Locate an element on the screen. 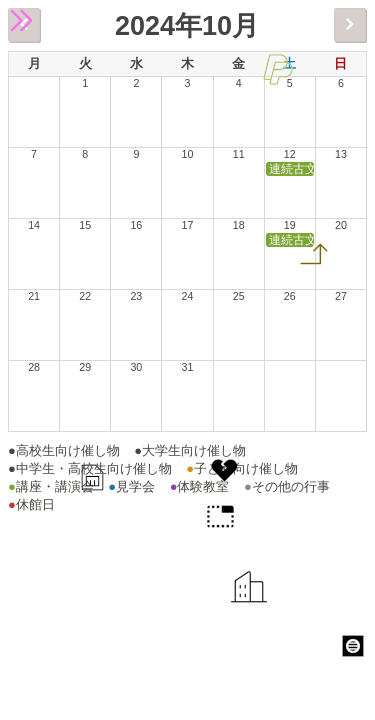 This screenshot has height=720, width=375. unlike or remove from favorites is located at coordinates (224, 469).